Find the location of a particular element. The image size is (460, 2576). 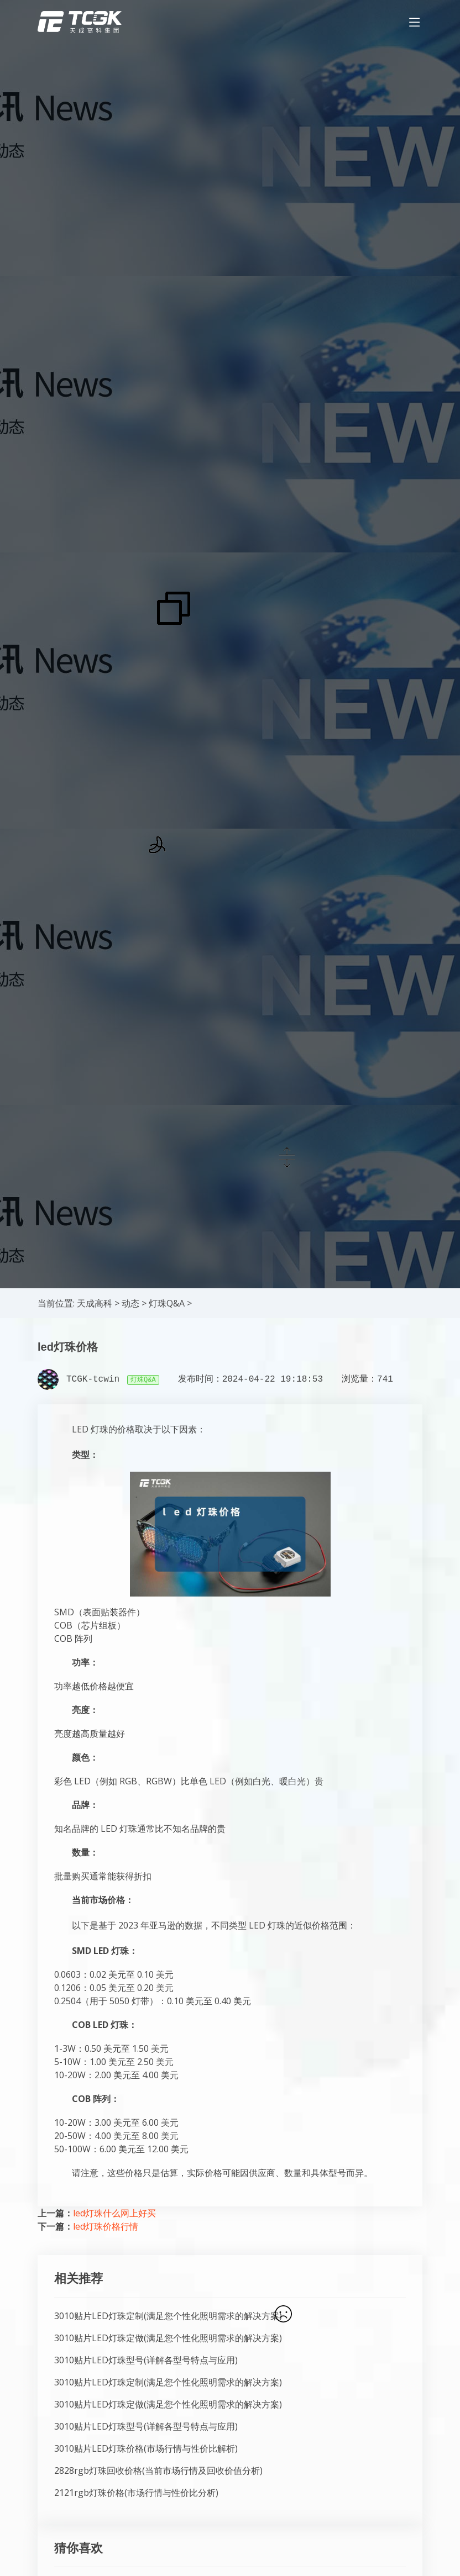

food or fruit category indicator is located at coordinates (157, 845).